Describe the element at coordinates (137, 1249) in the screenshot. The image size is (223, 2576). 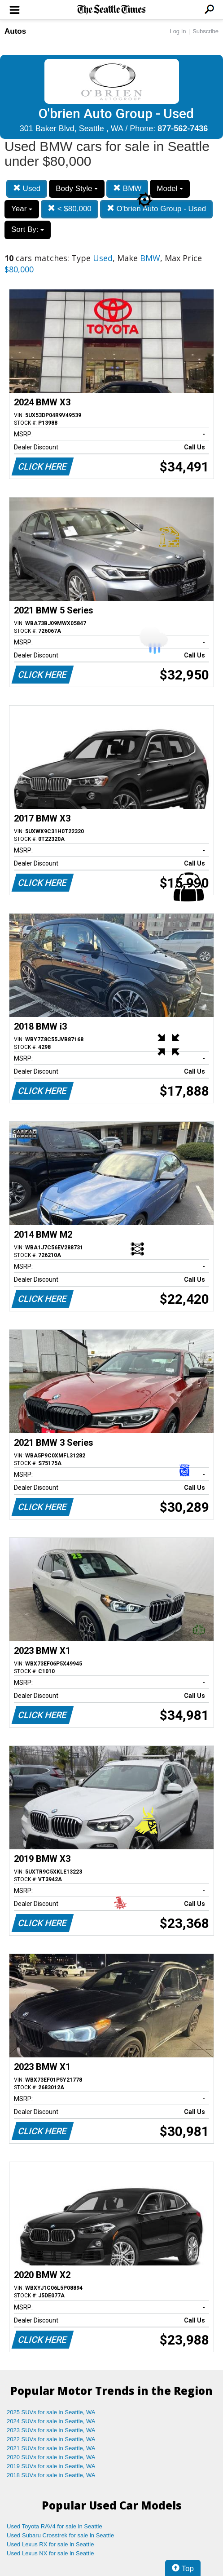
I see `neural network or machine learning feature` at that location.